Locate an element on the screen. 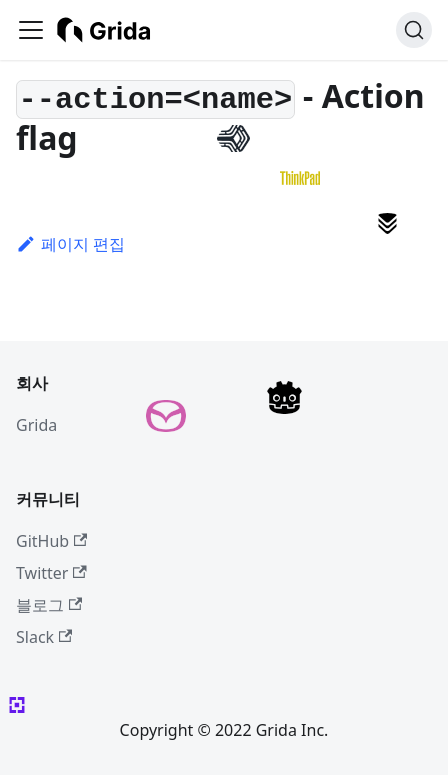 The width and height of the screenshot is (448, 775). VictoriaMetrics logo is located at coordinates (387, 223).